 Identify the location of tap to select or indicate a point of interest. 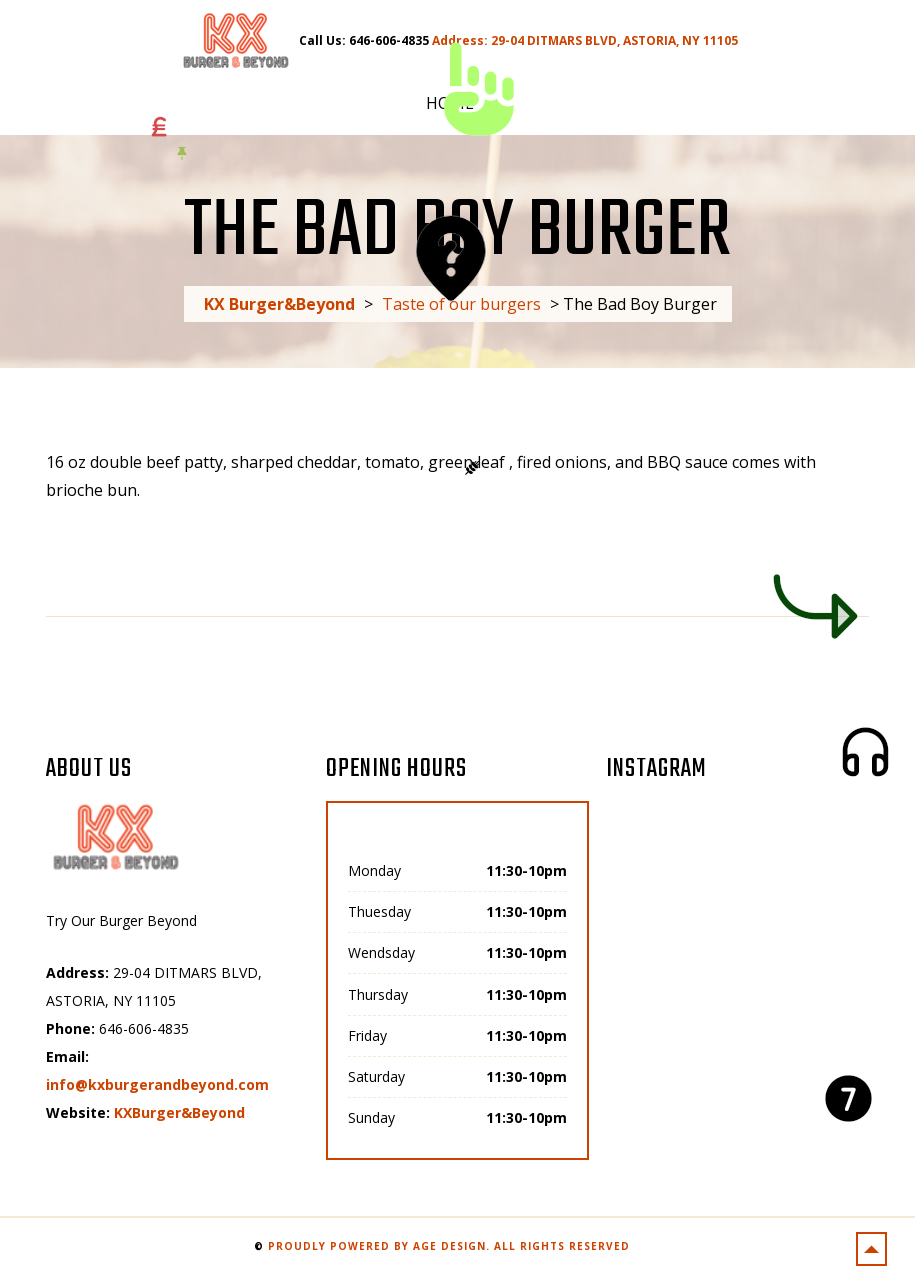
(479, 89).